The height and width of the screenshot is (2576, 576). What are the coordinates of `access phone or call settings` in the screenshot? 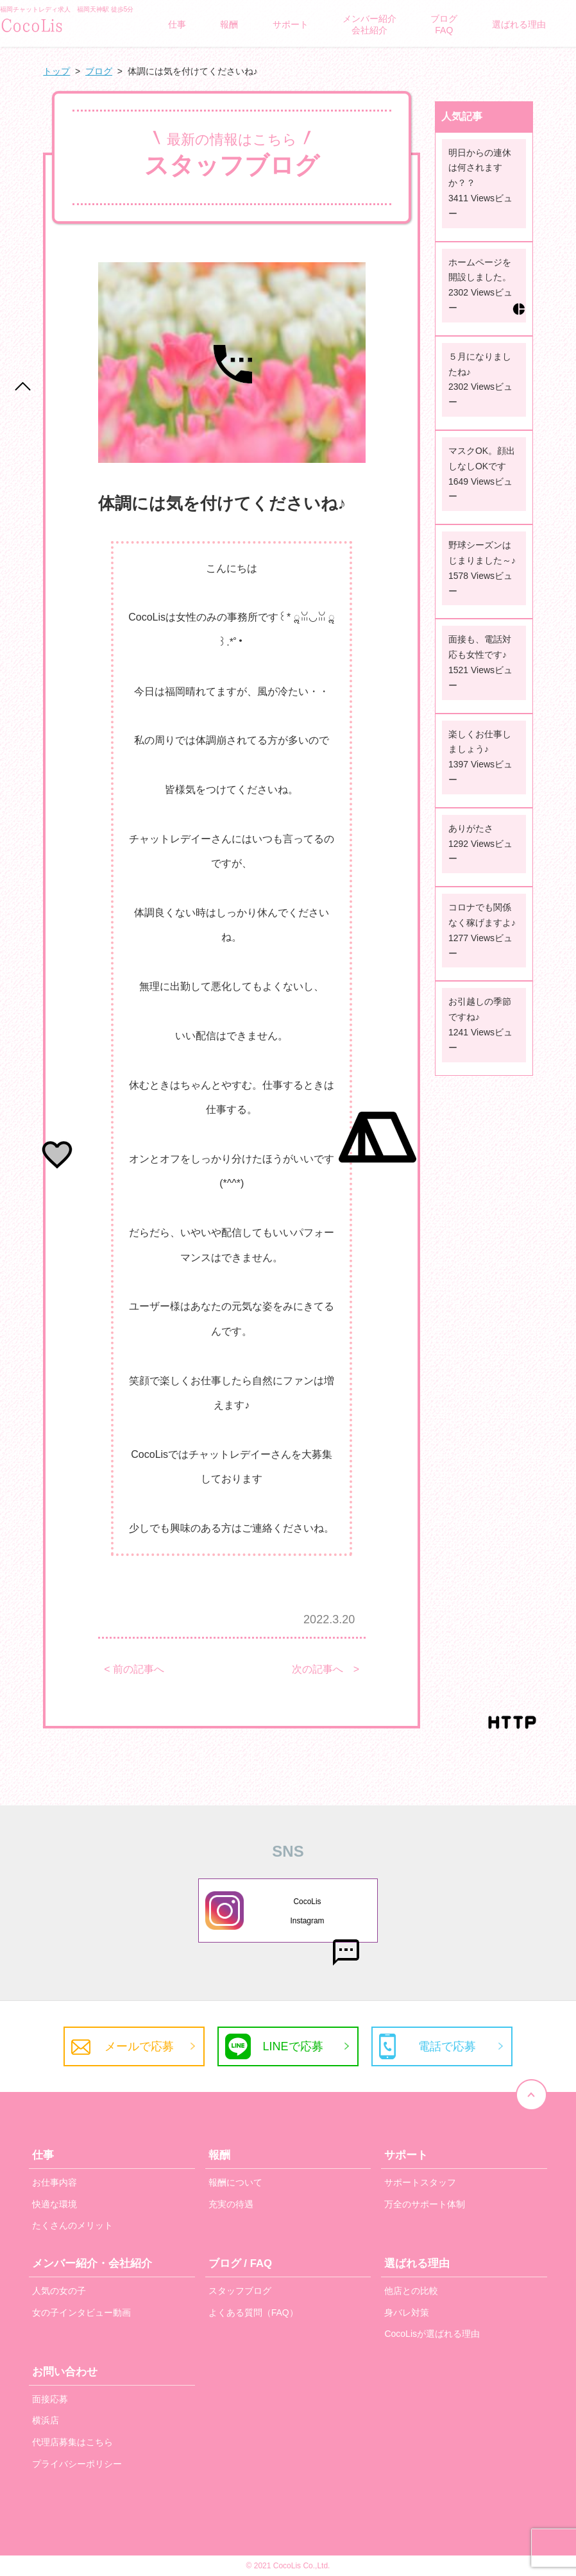 It's located at (233, 364).